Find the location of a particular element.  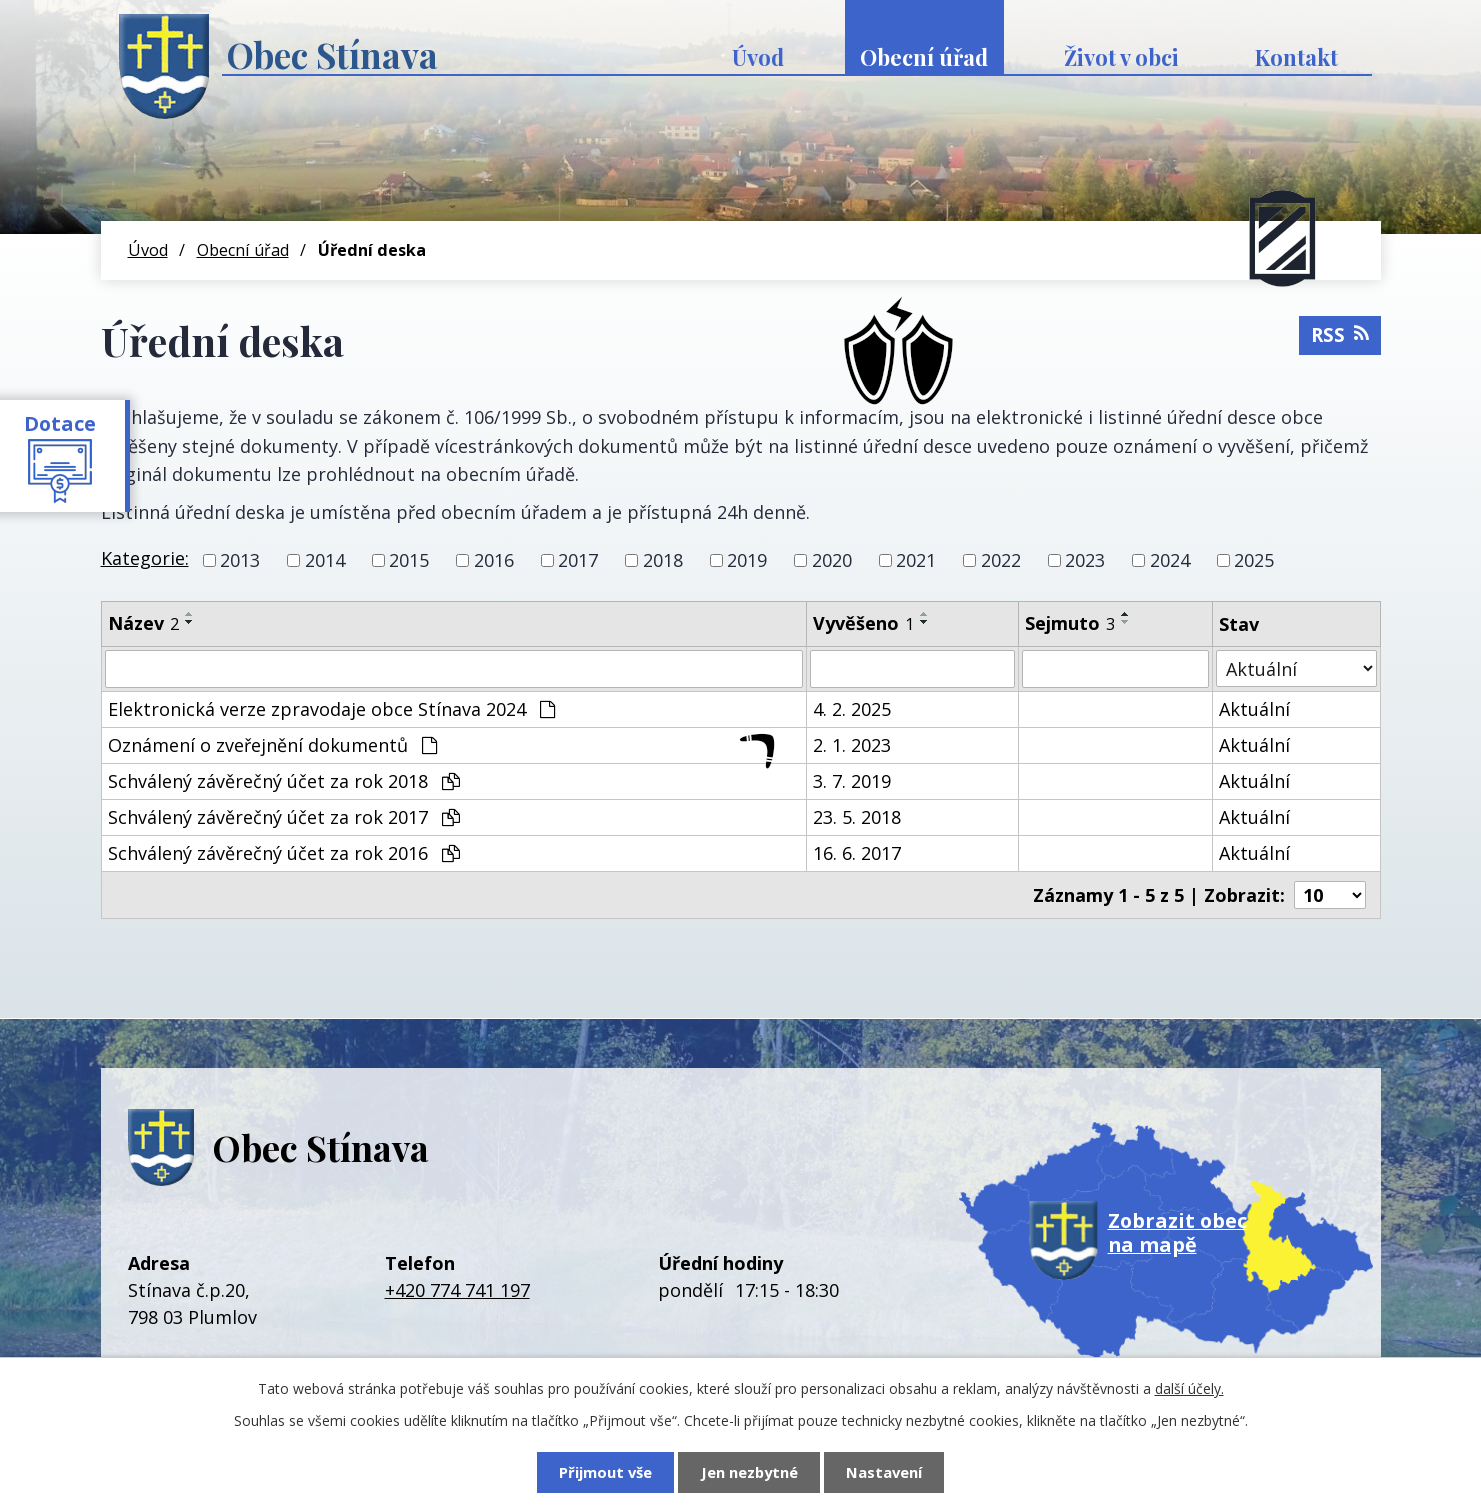

view mirror or reflection feature is located at coordinates (1282, 238).